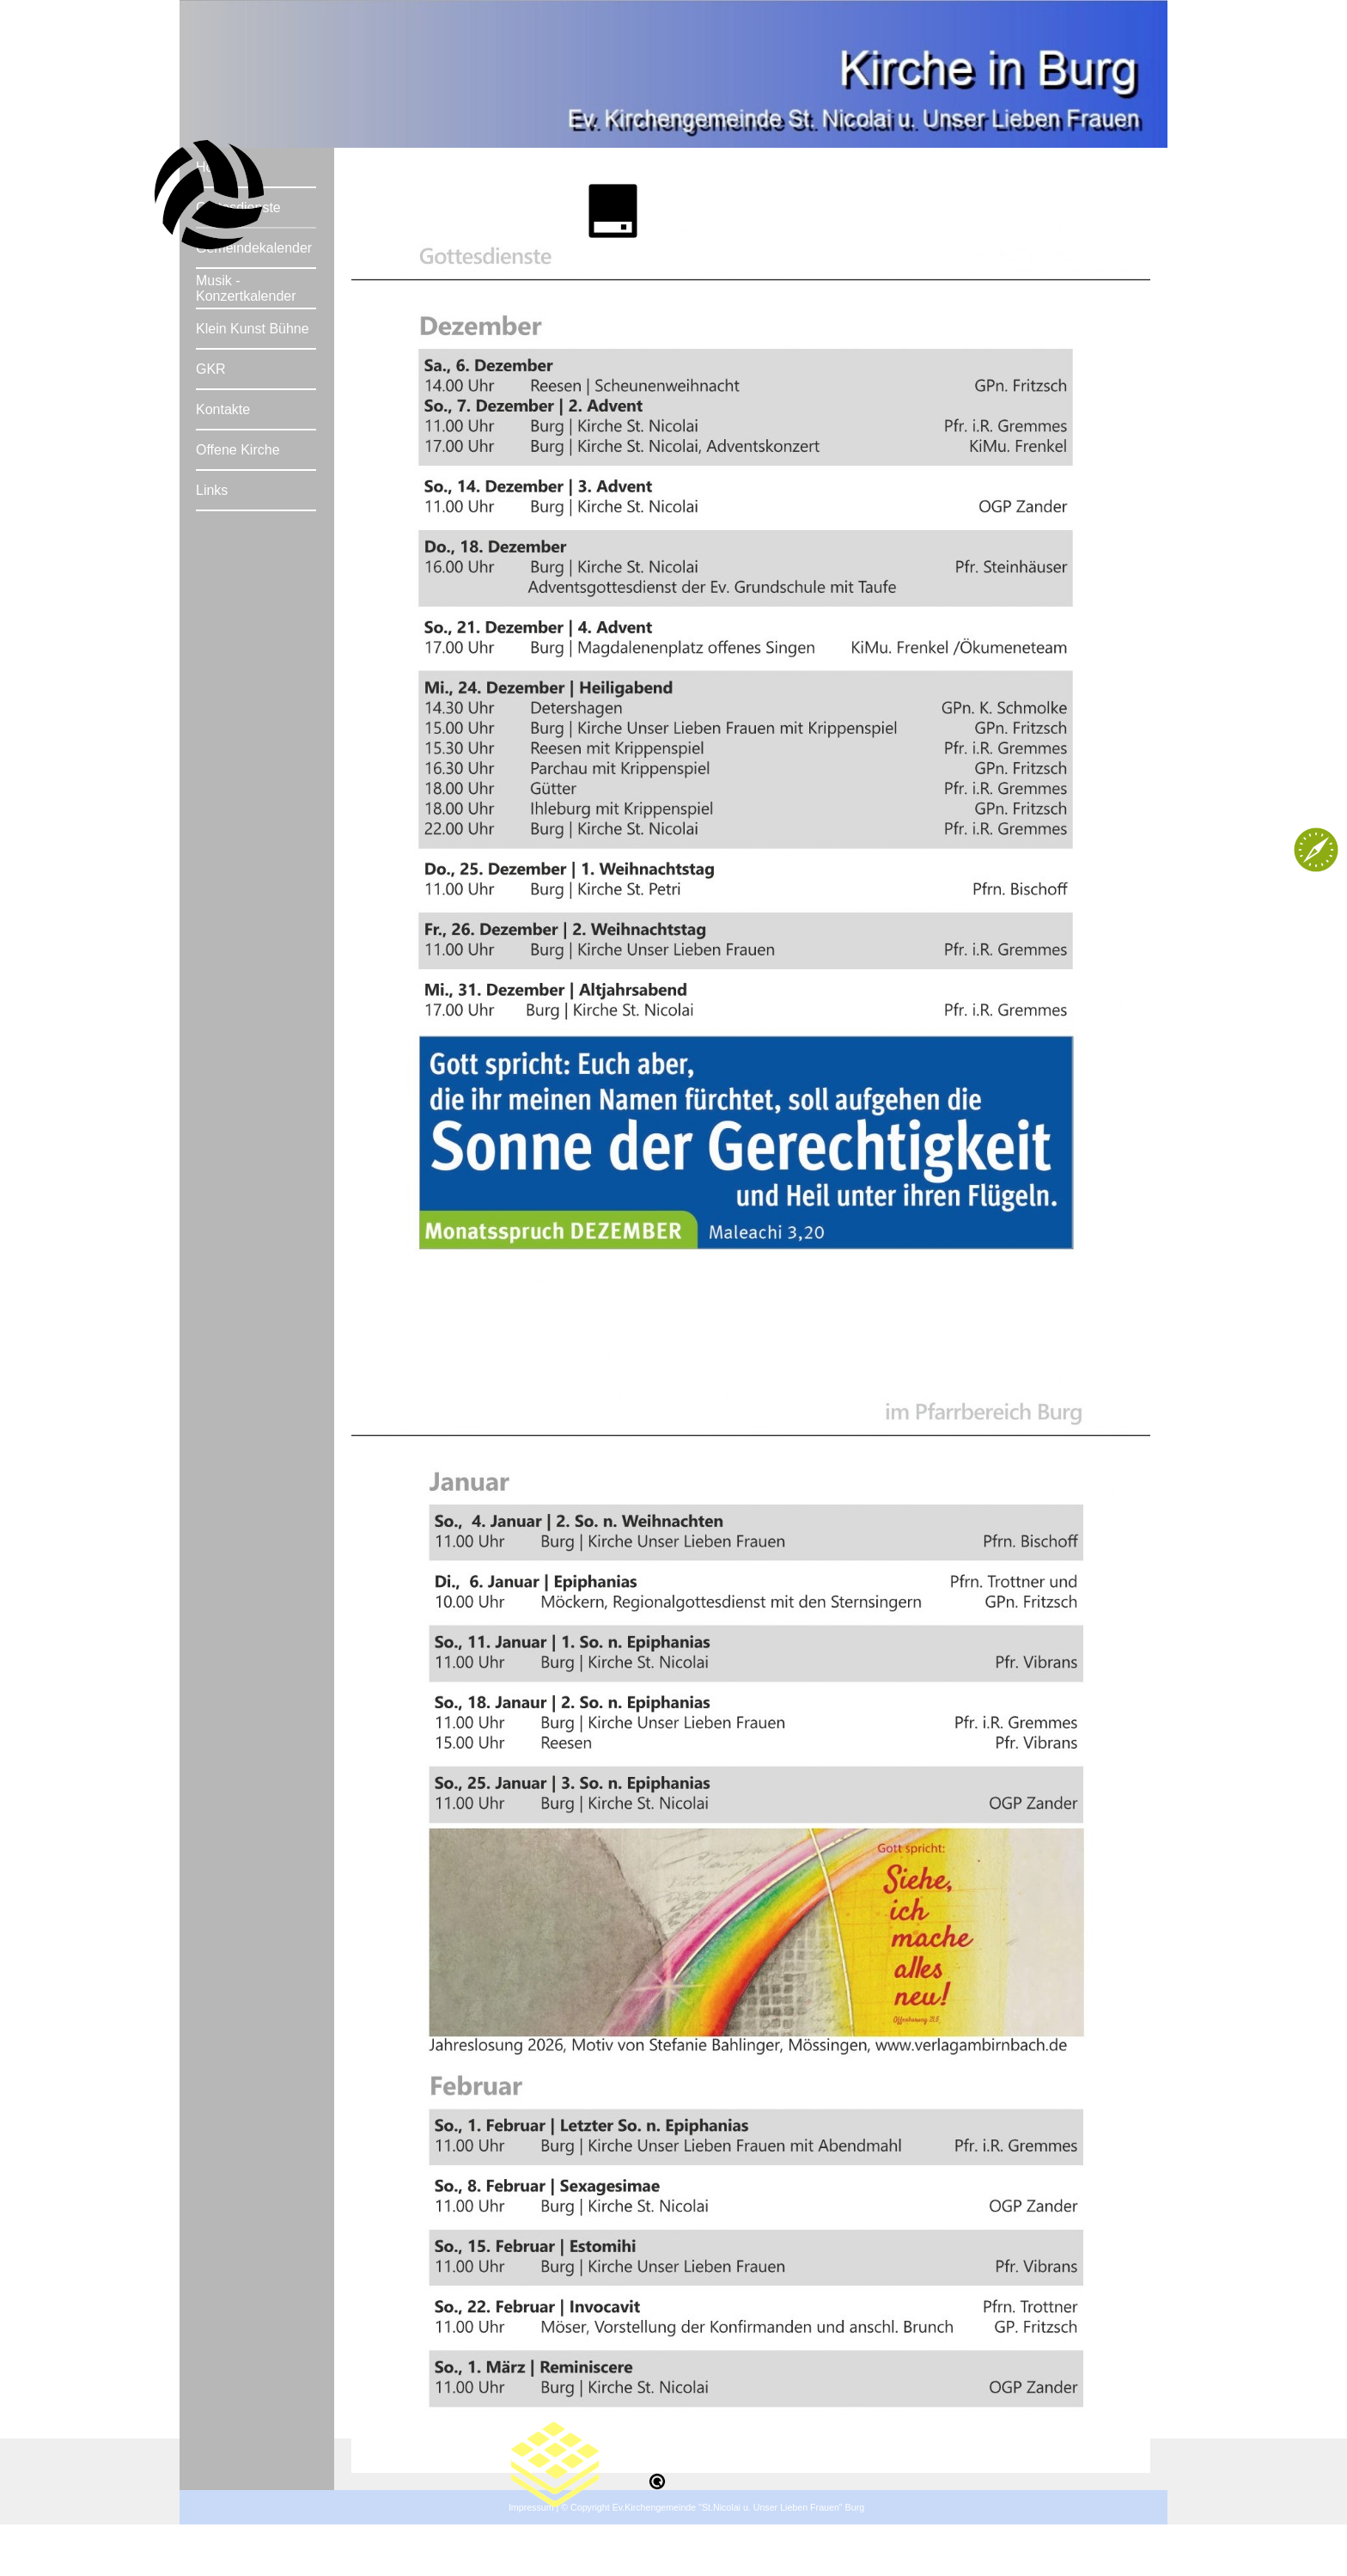 This screenshot has height=2576, width=1347. I want to click on restart or reboot the device, so click(657, 2481).